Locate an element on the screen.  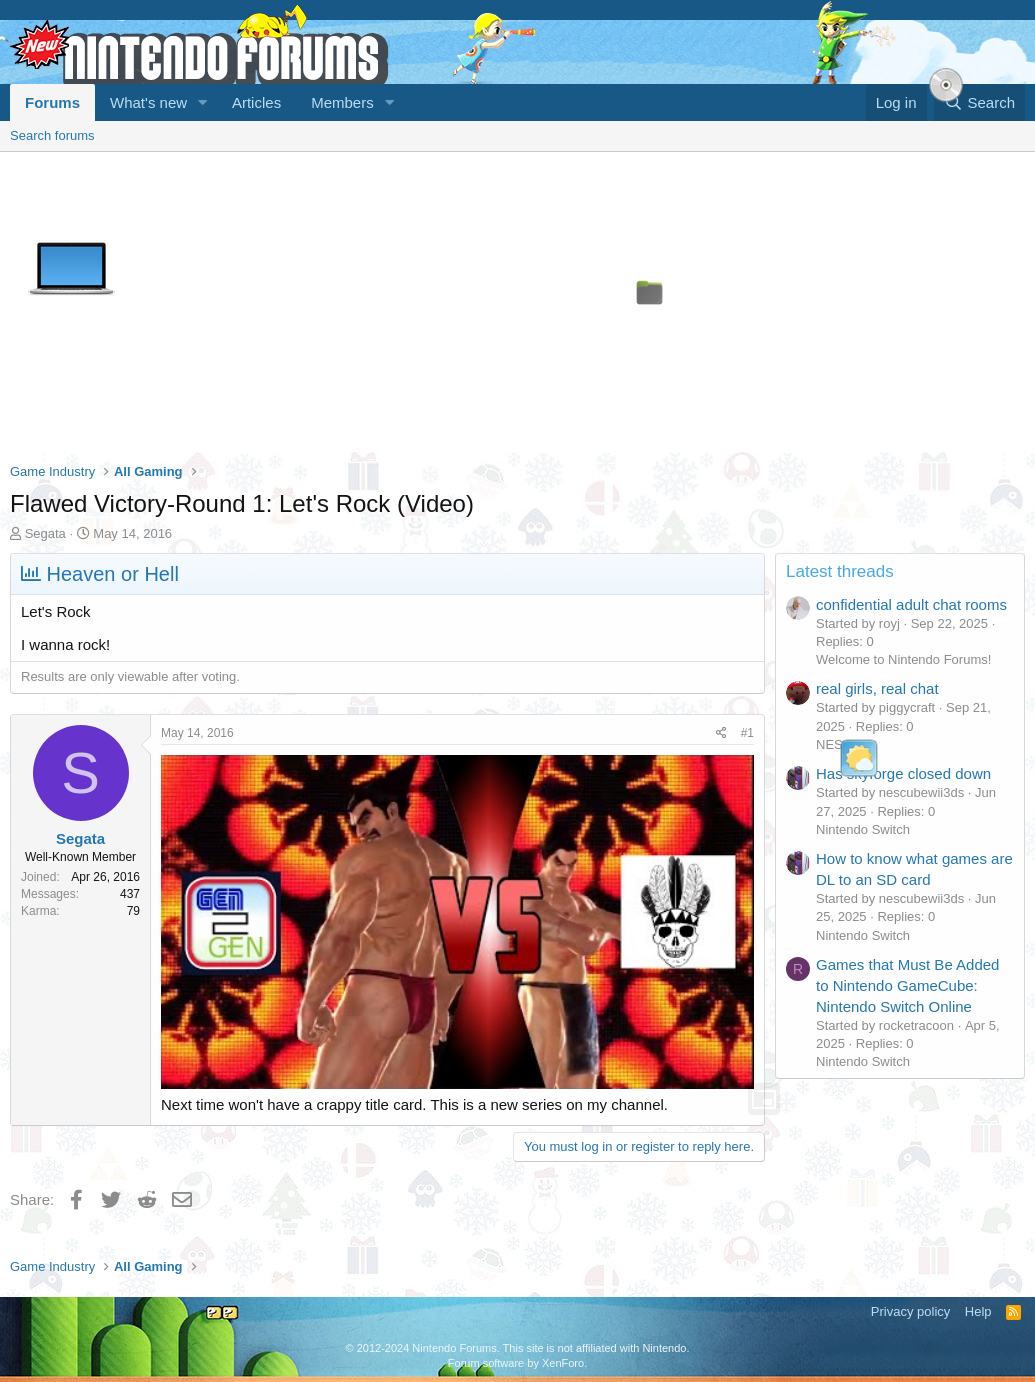
indicates a dvd-r disc drive or media is located at coordinates (946, 85).